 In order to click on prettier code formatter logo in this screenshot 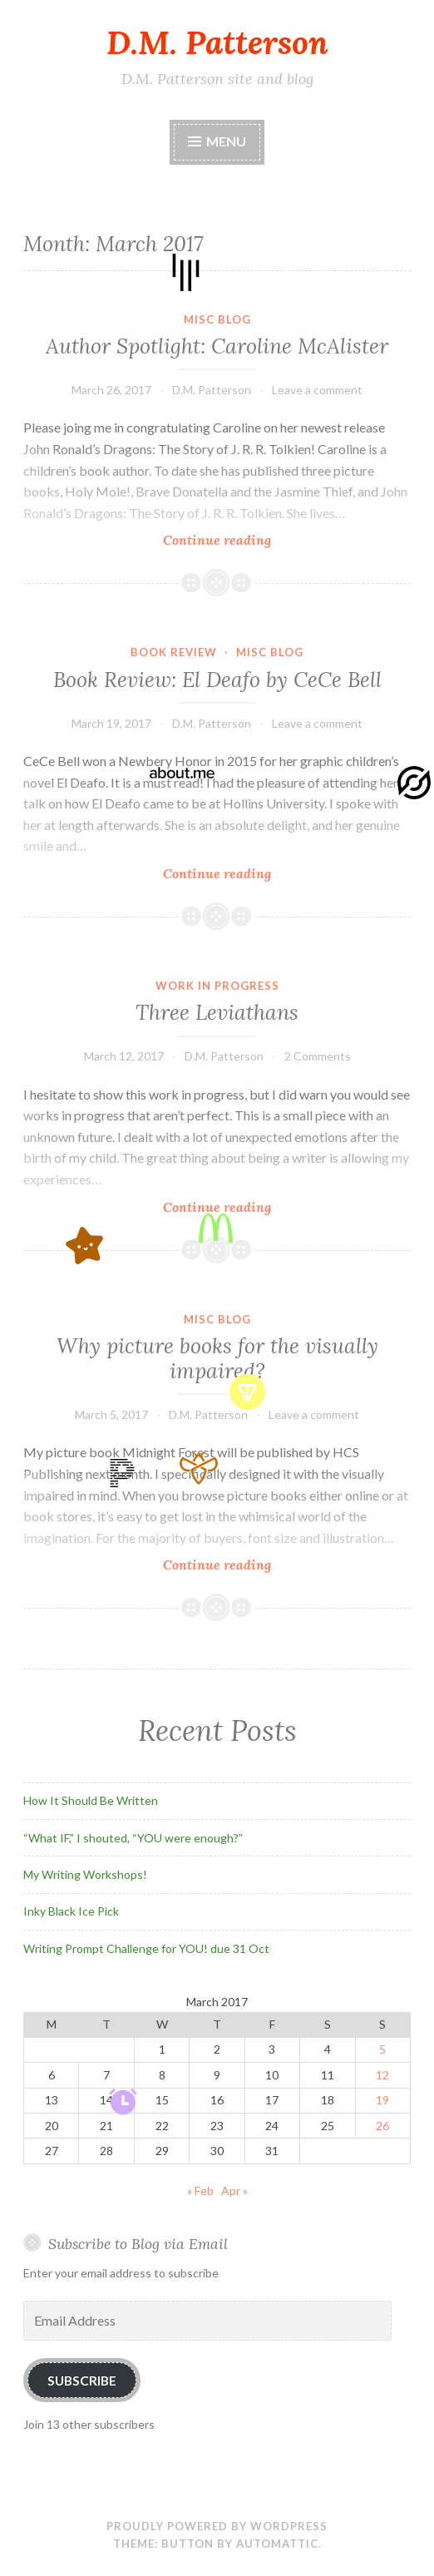, I will do `click(122, 1473)`.